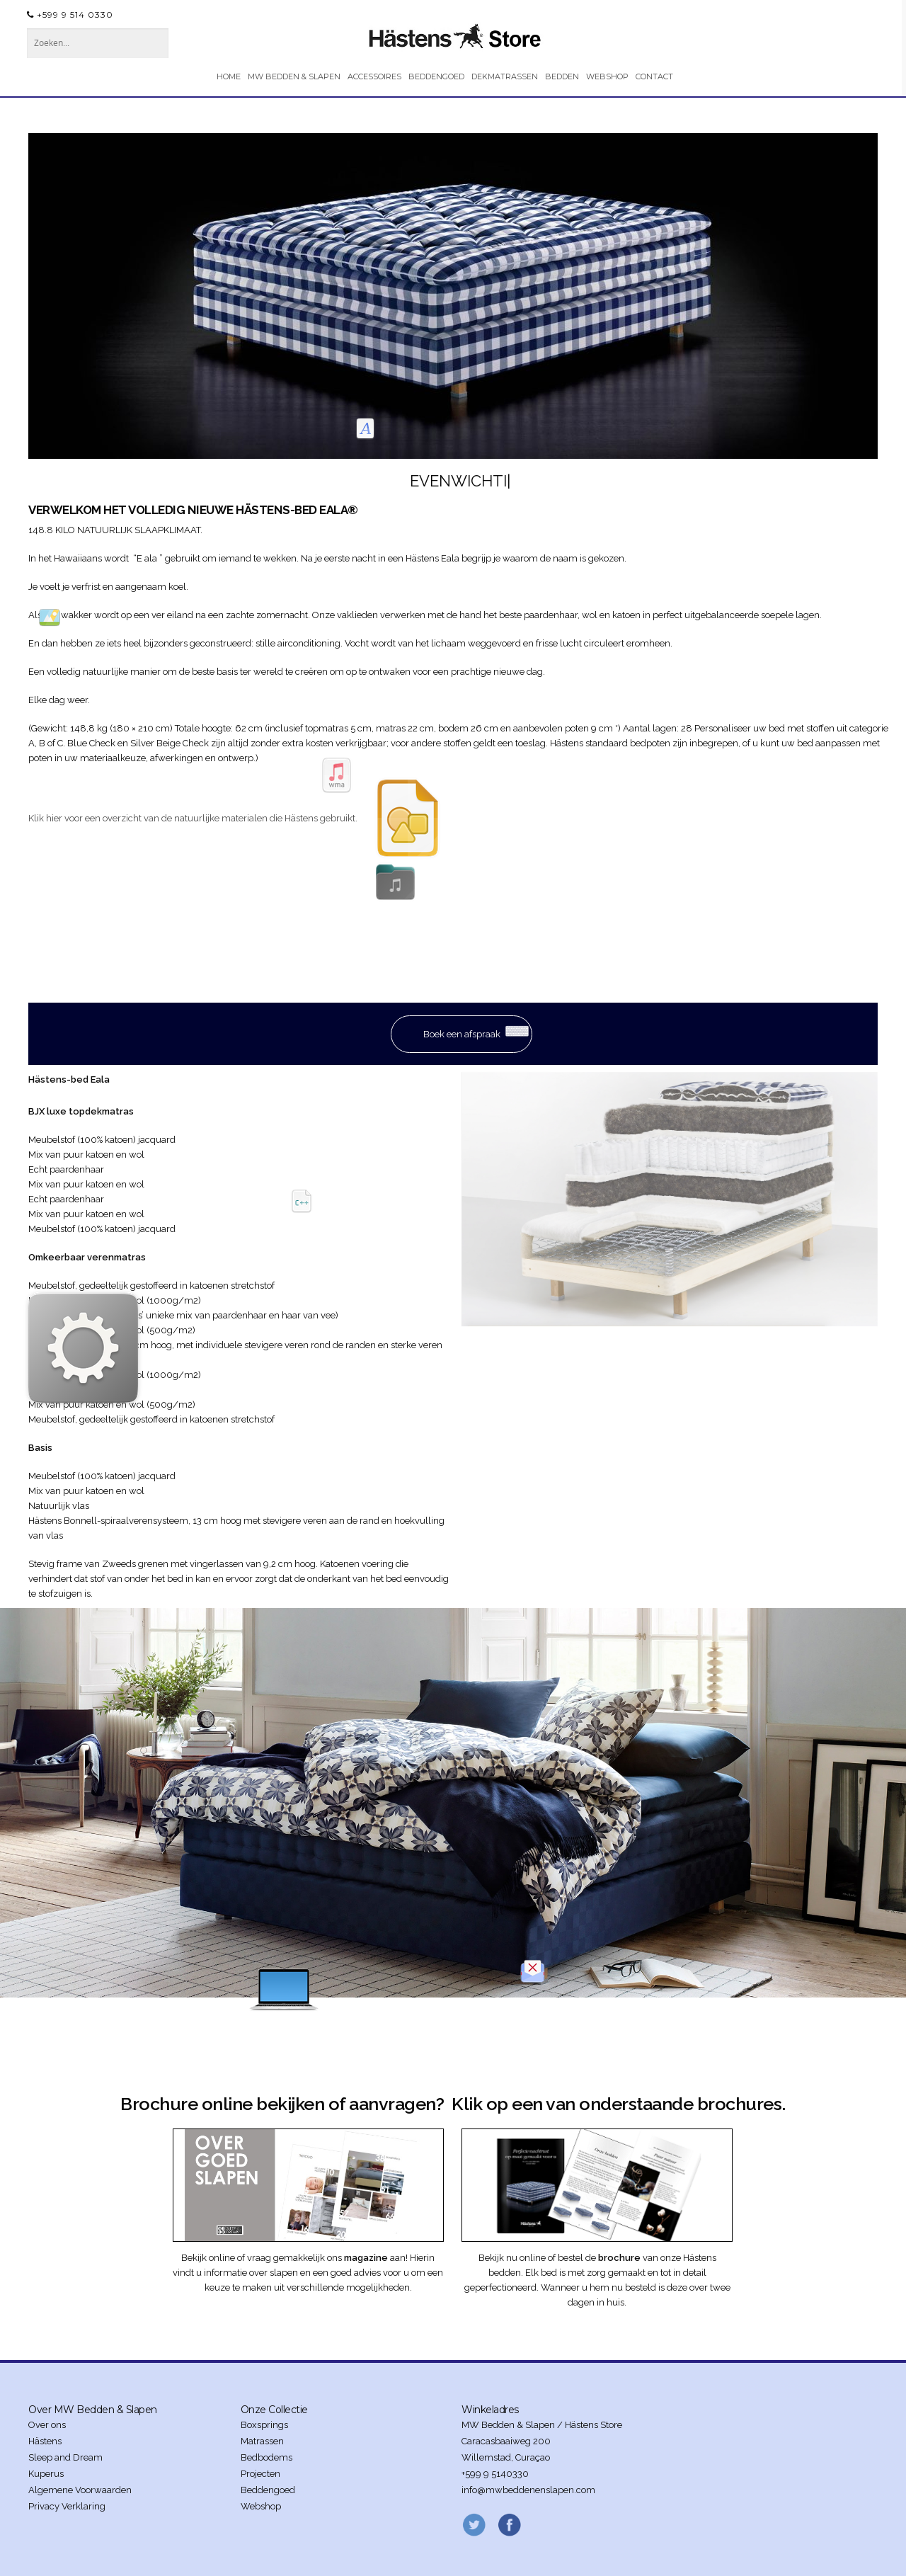 This screenshot has height=2576, width=906. What do you see at coordinates (336, 775) in the screenshot?
I see `a windows media audio file` at bounding box center [336, 775].